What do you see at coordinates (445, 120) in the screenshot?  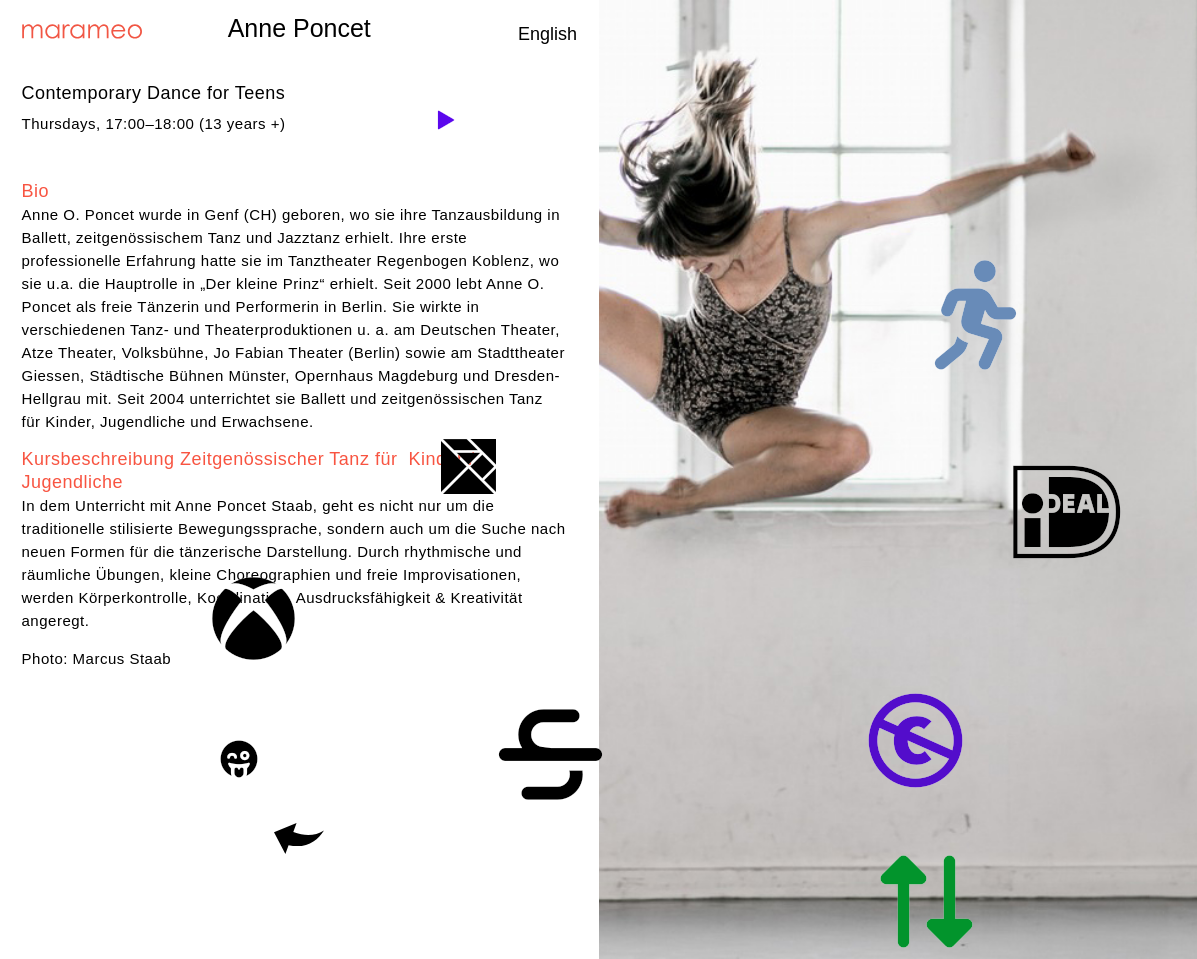 I see `play media or start playback` at bounding box center [445, 120].